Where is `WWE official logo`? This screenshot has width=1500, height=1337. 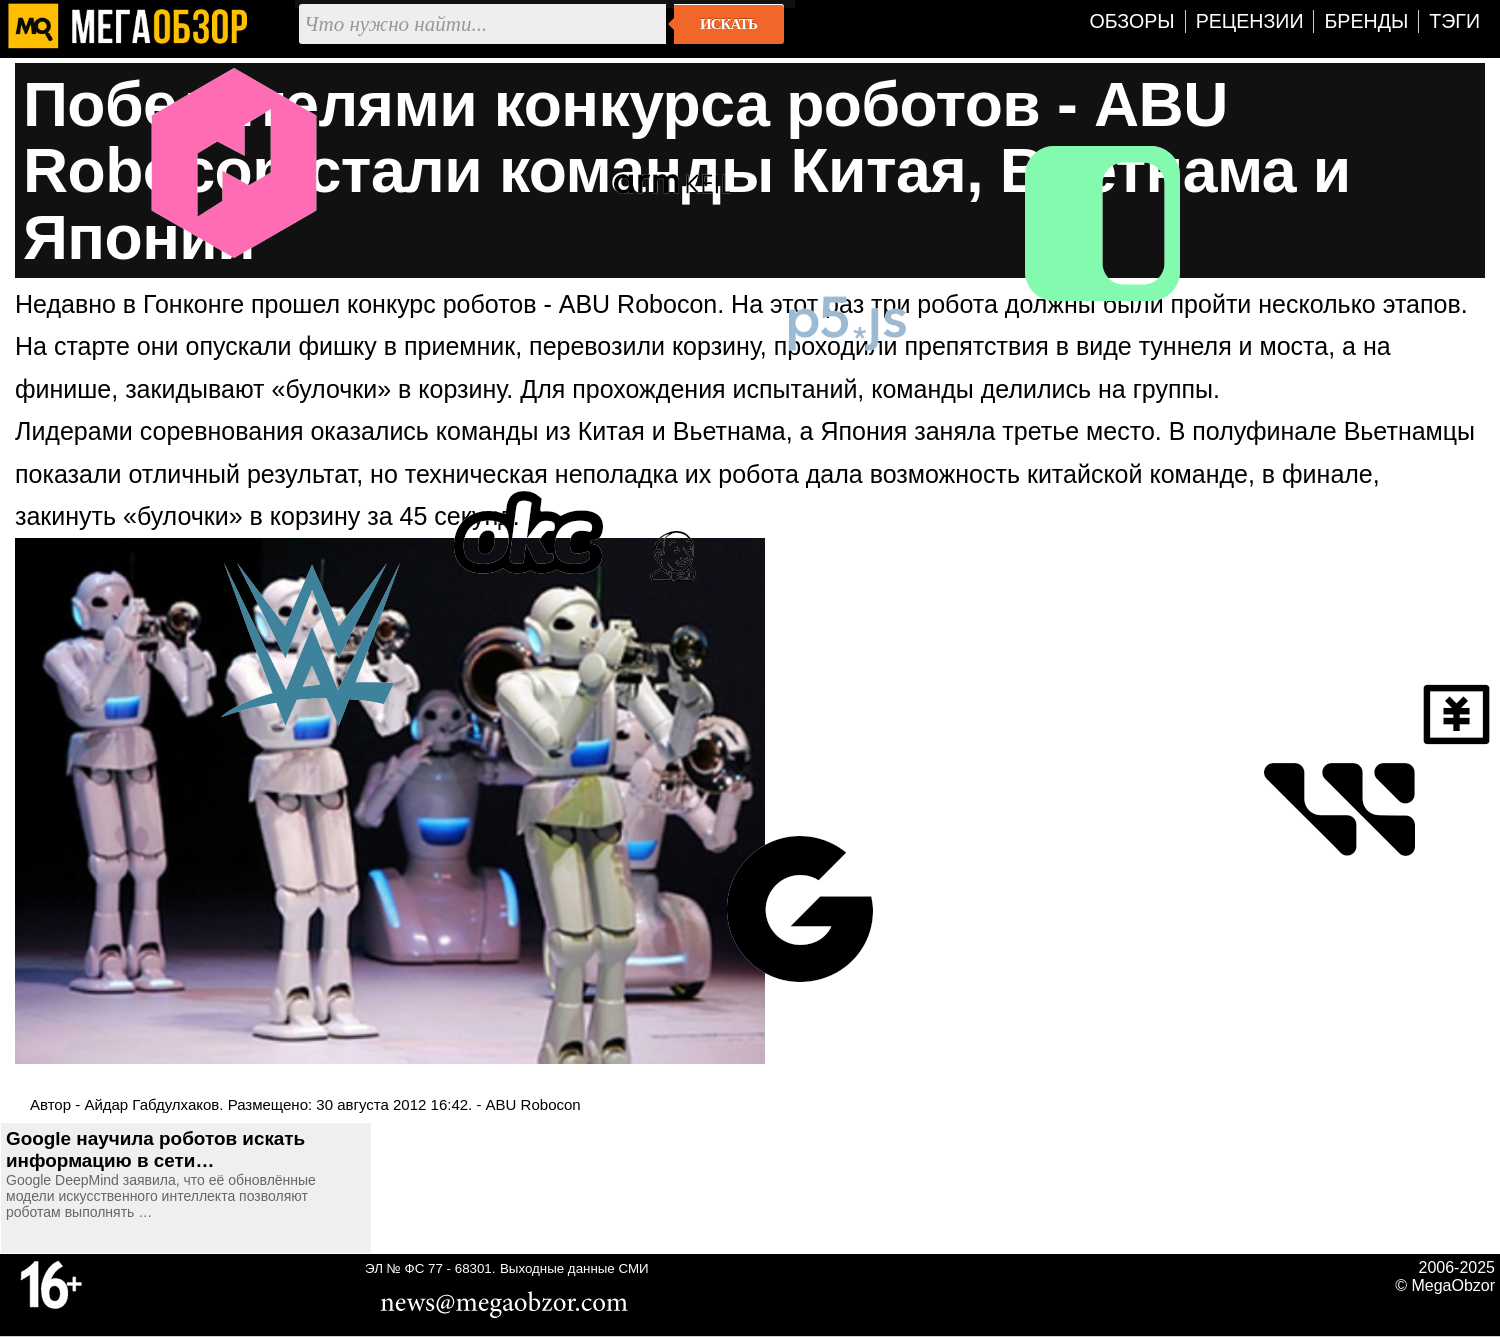
WWE official logo is located at coordinates (310, 644).